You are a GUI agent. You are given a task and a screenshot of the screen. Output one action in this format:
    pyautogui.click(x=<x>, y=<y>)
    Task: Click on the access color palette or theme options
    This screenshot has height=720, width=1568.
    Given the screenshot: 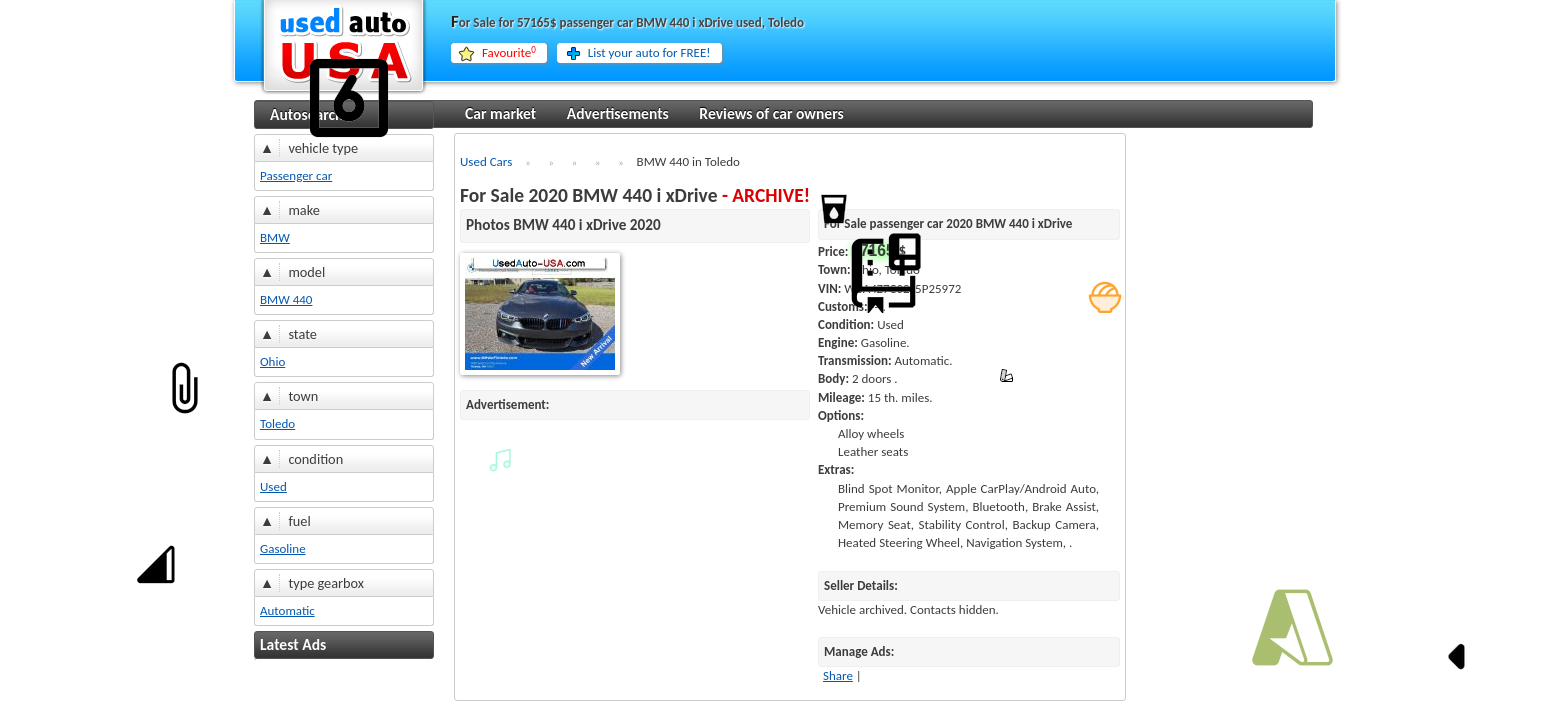 What is the action you would take?
    pyautogui.click(x=1006, y=376)
    